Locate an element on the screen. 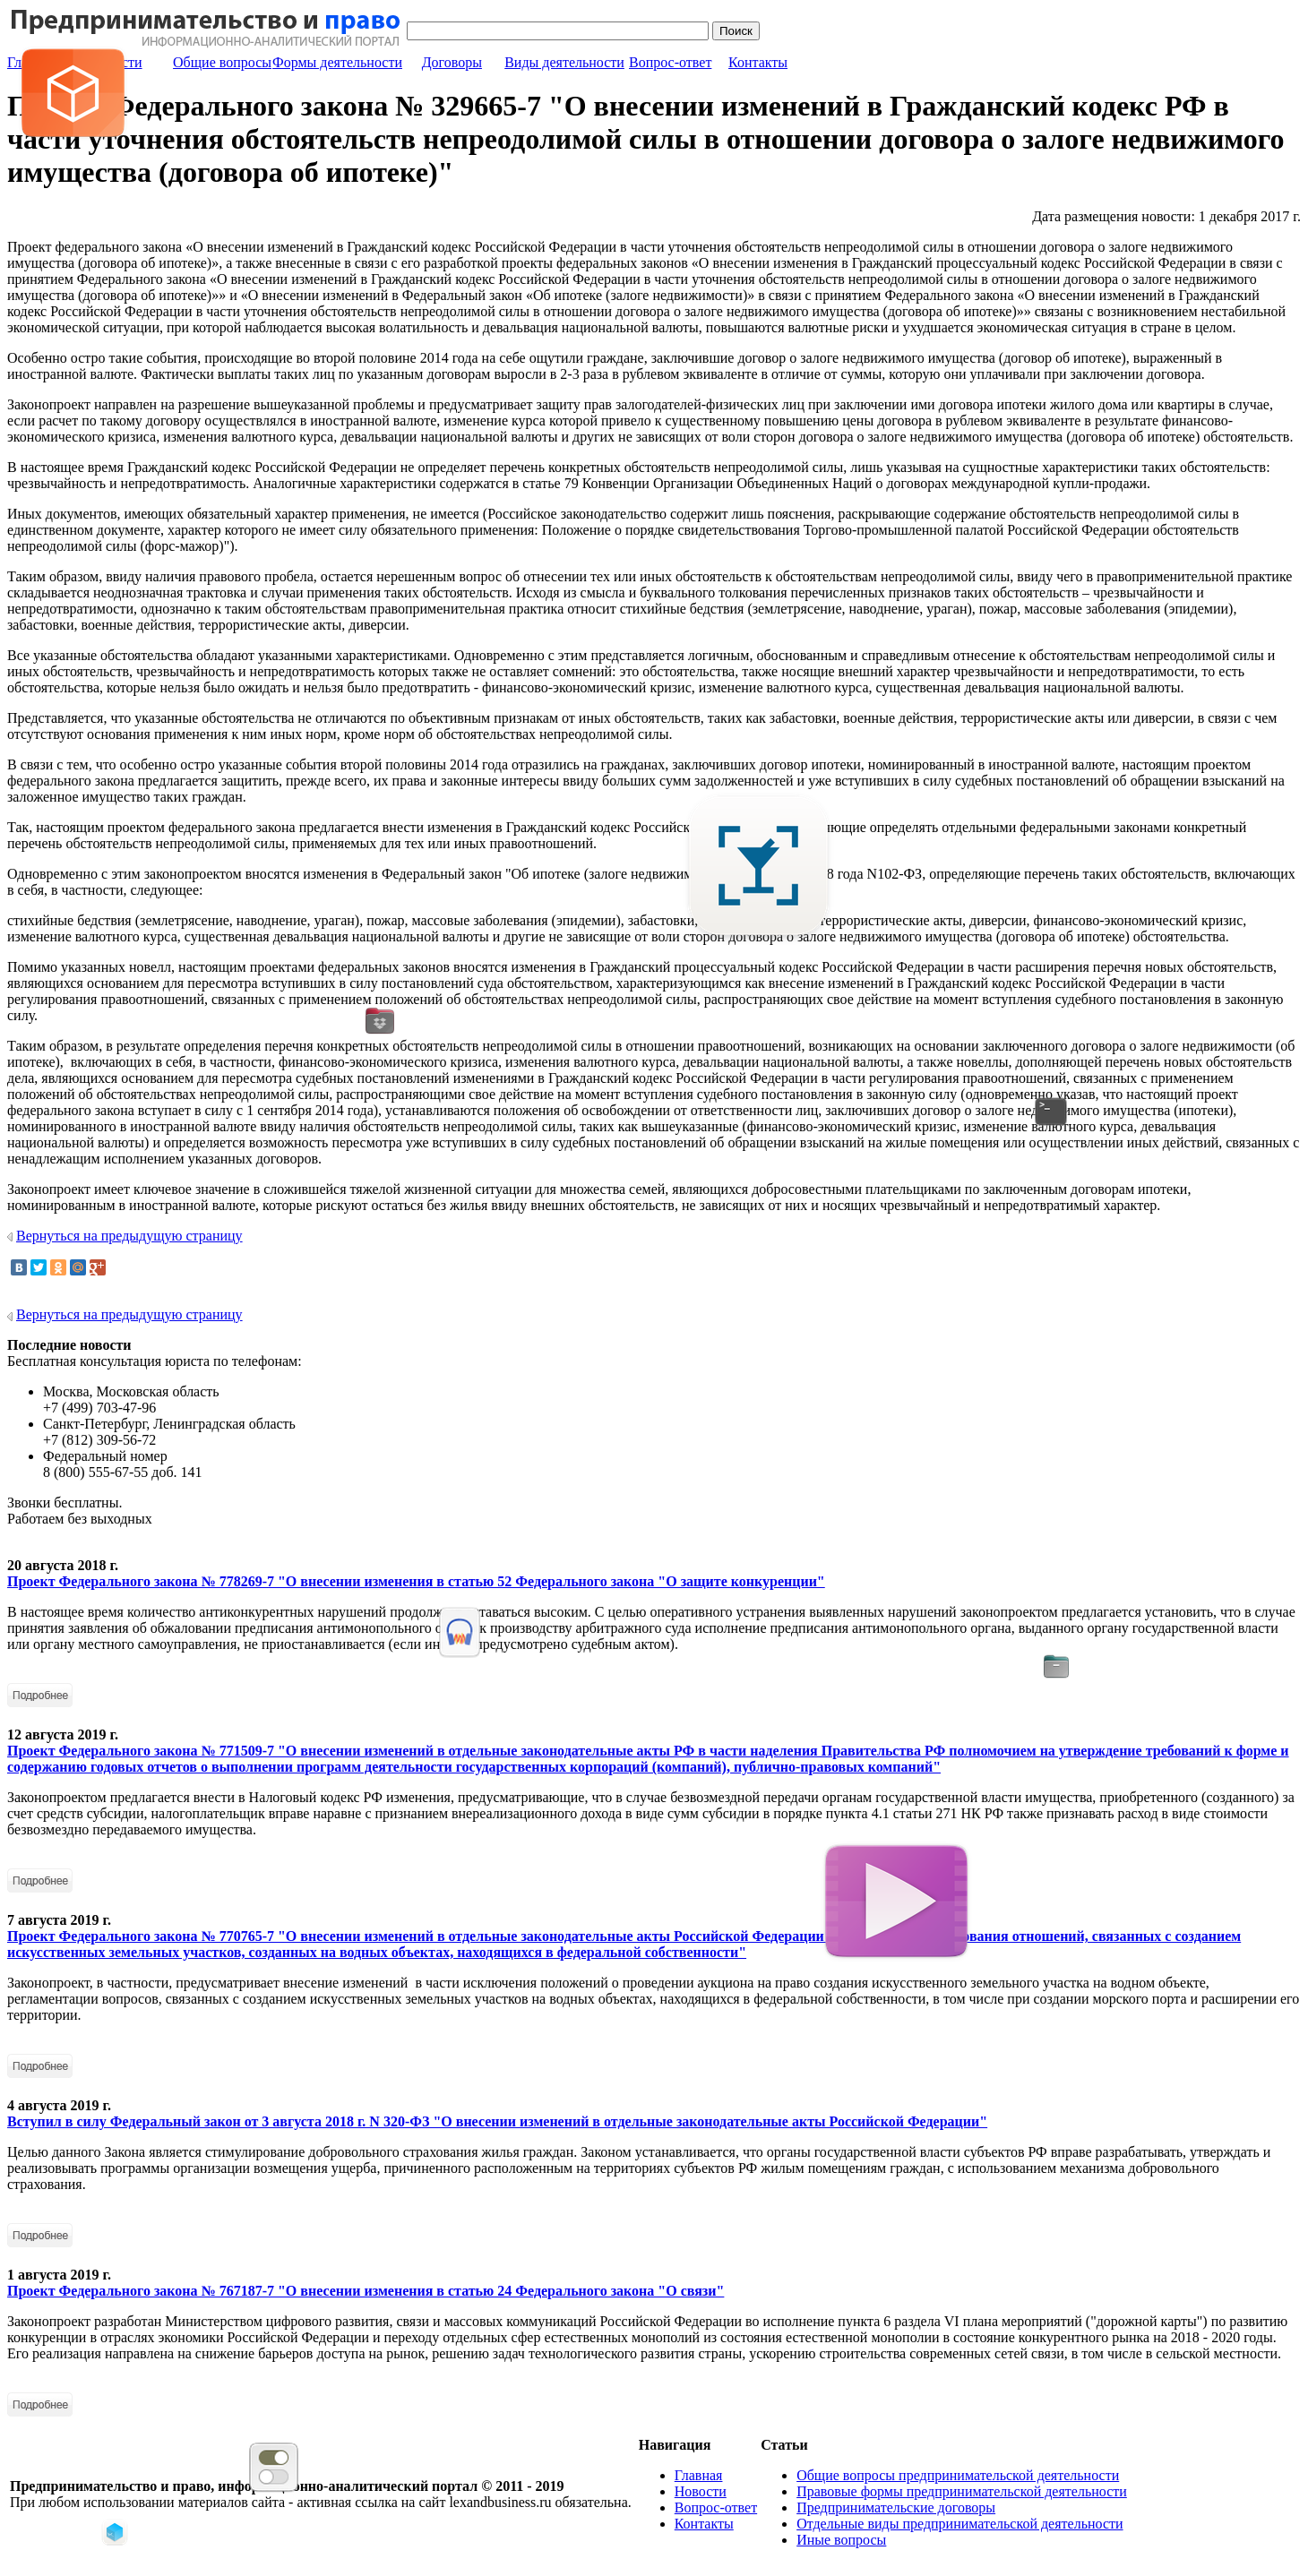  3D model file in STL ASCII format is located at coordinates (73, 89).